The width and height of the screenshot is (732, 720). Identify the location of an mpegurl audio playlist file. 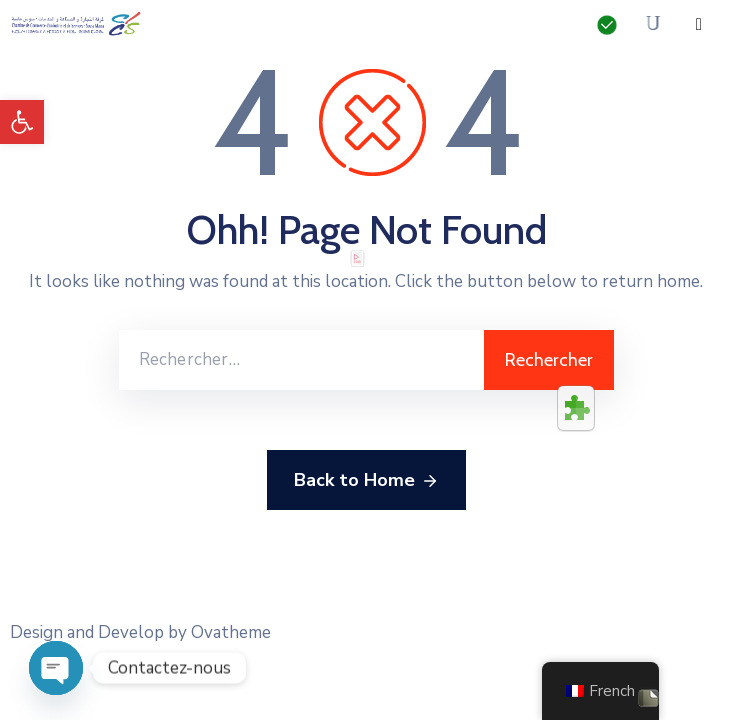
(357, 258).